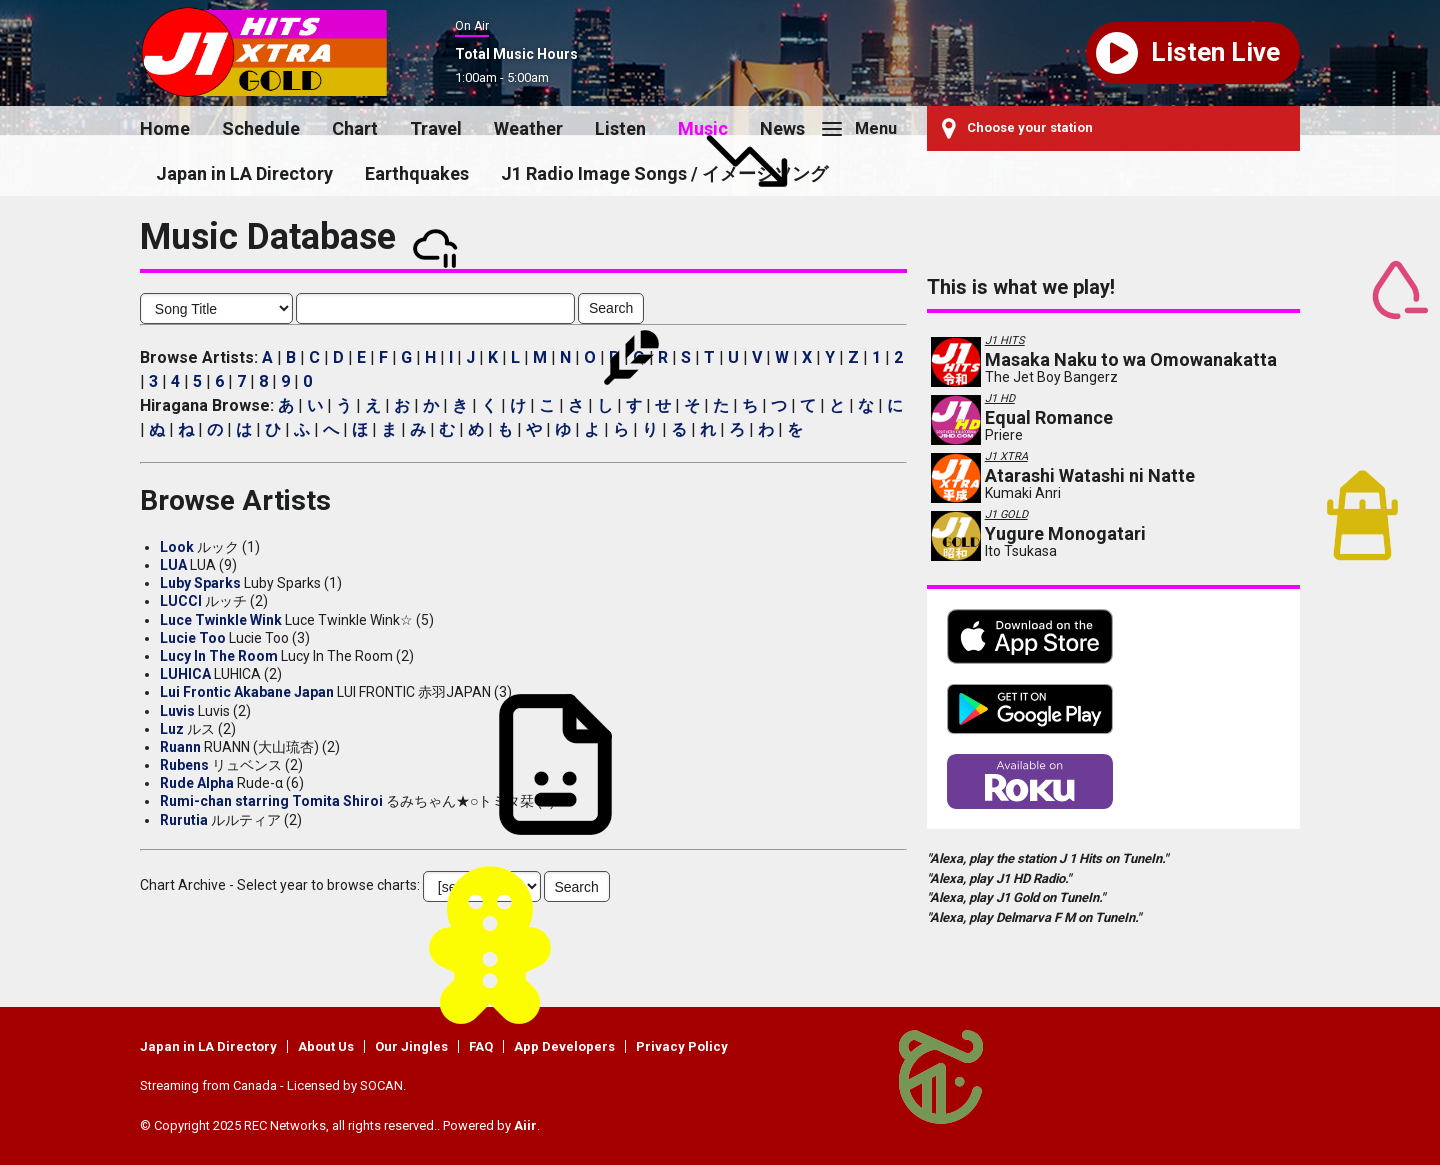 The height and width of the screenshot is (1165, 1440). I want to click on open the New York Times app, so click(941, 1077).